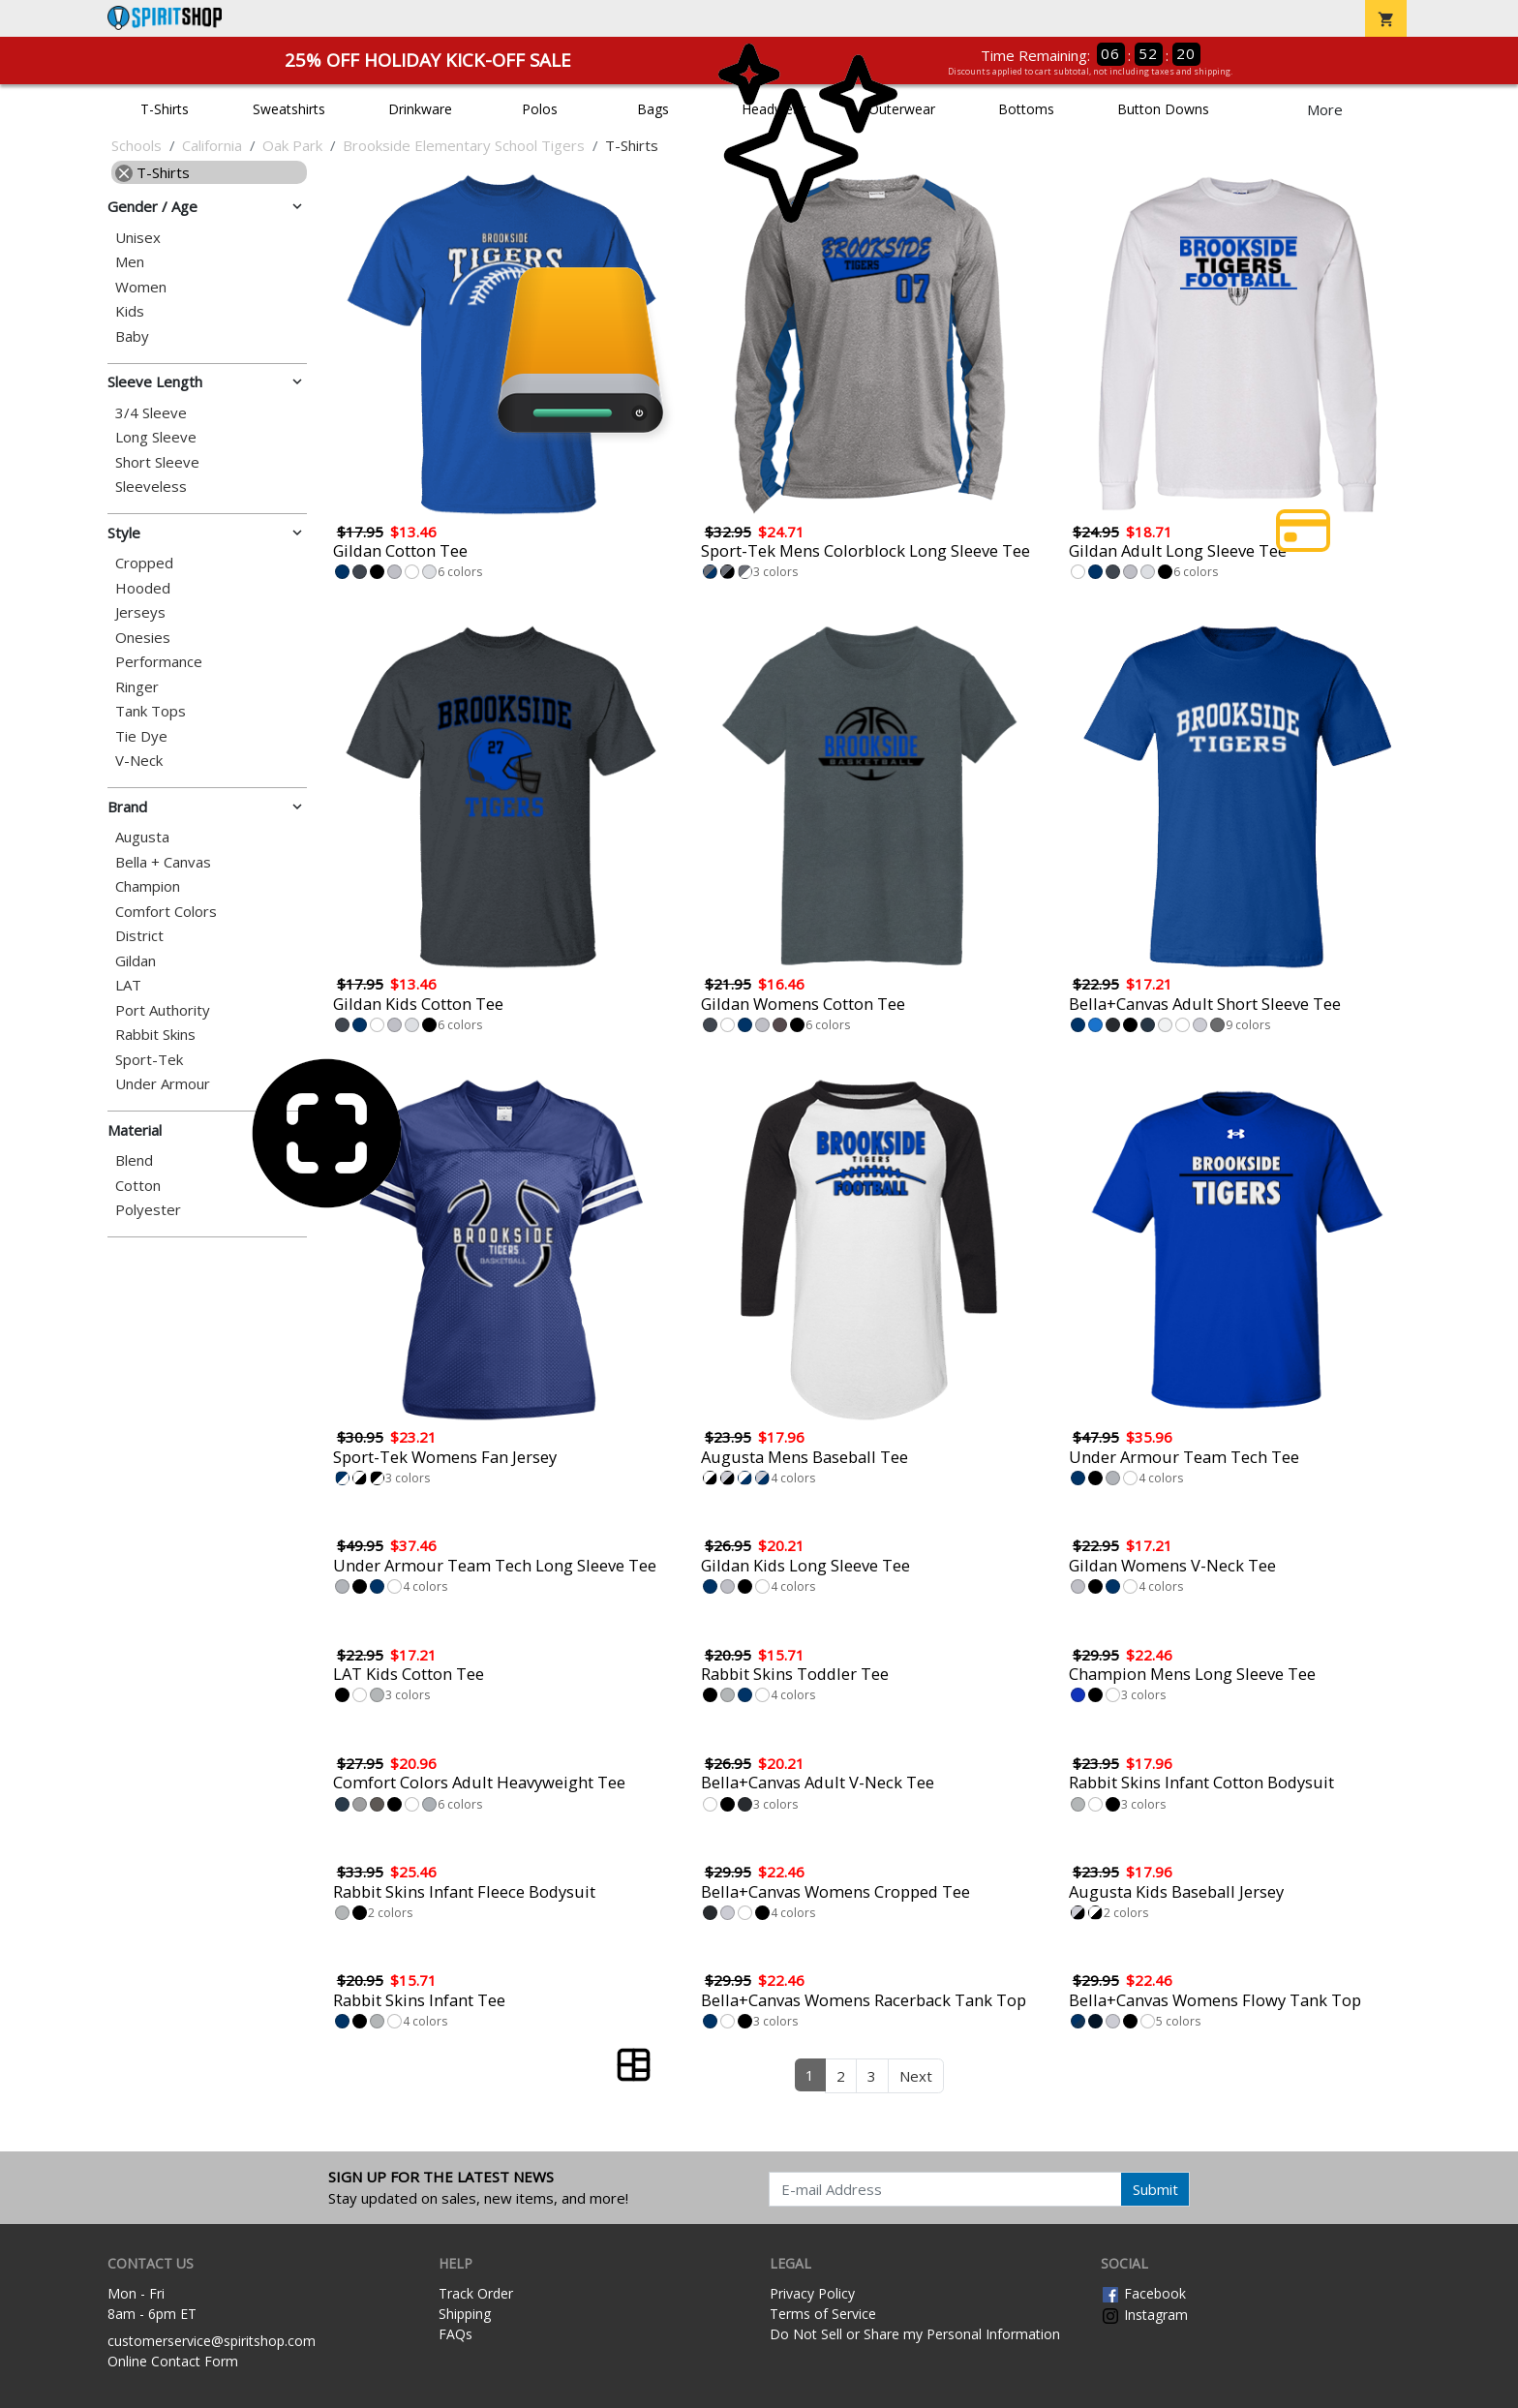  Describe the element at coordinates (1303, 531) in the screenshot. I see `access payment methods` at that location.